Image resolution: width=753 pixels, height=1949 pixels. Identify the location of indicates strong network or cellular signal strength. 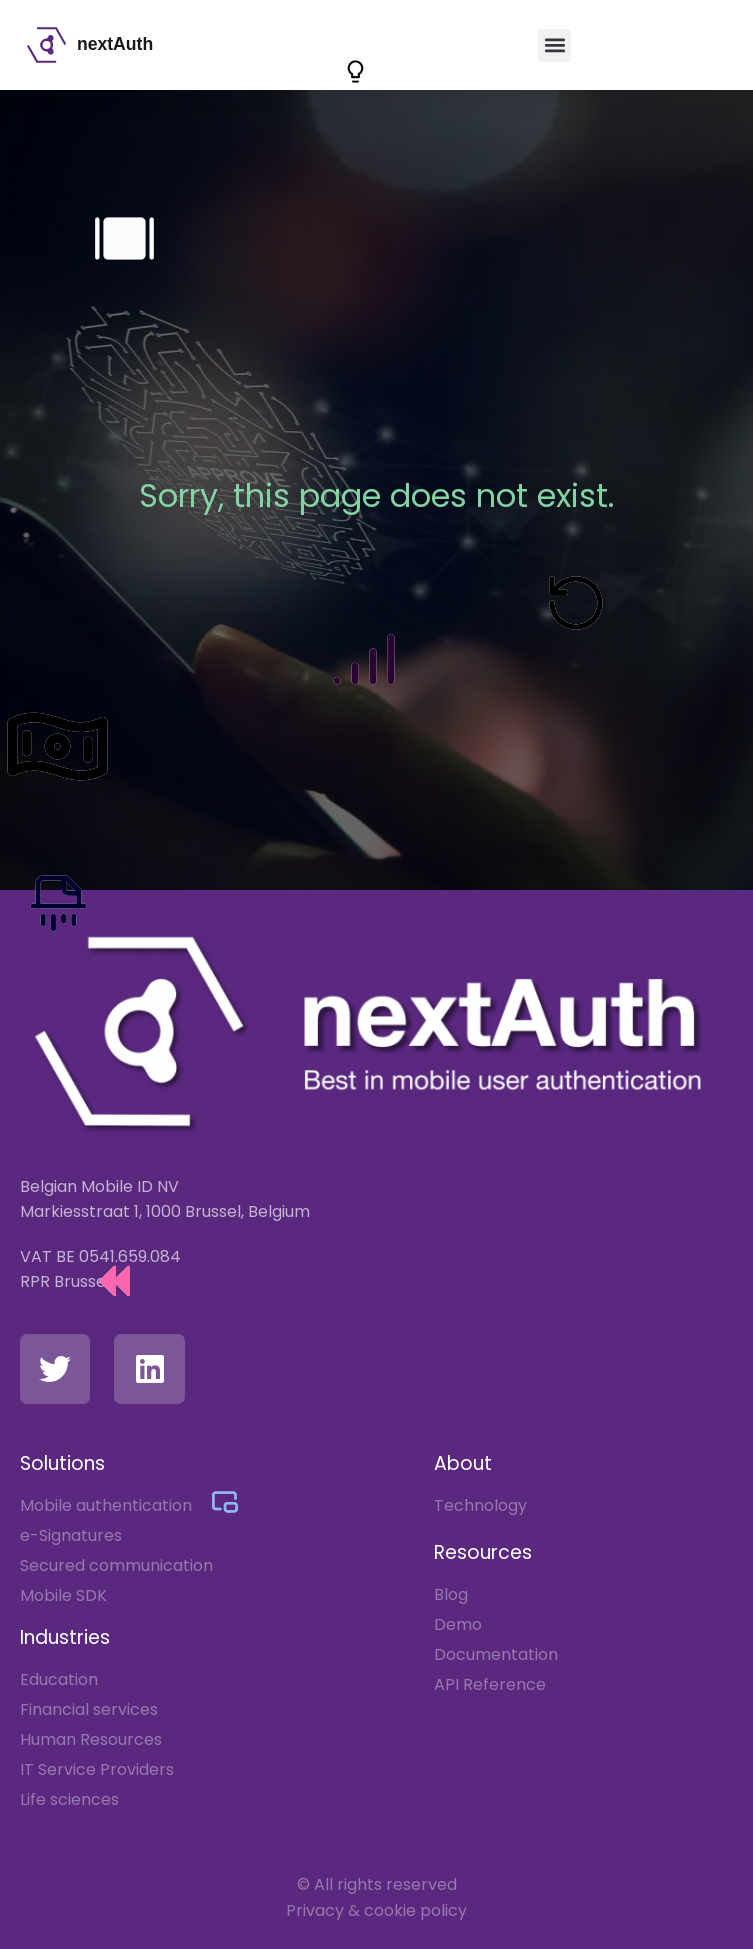
(373, 652).